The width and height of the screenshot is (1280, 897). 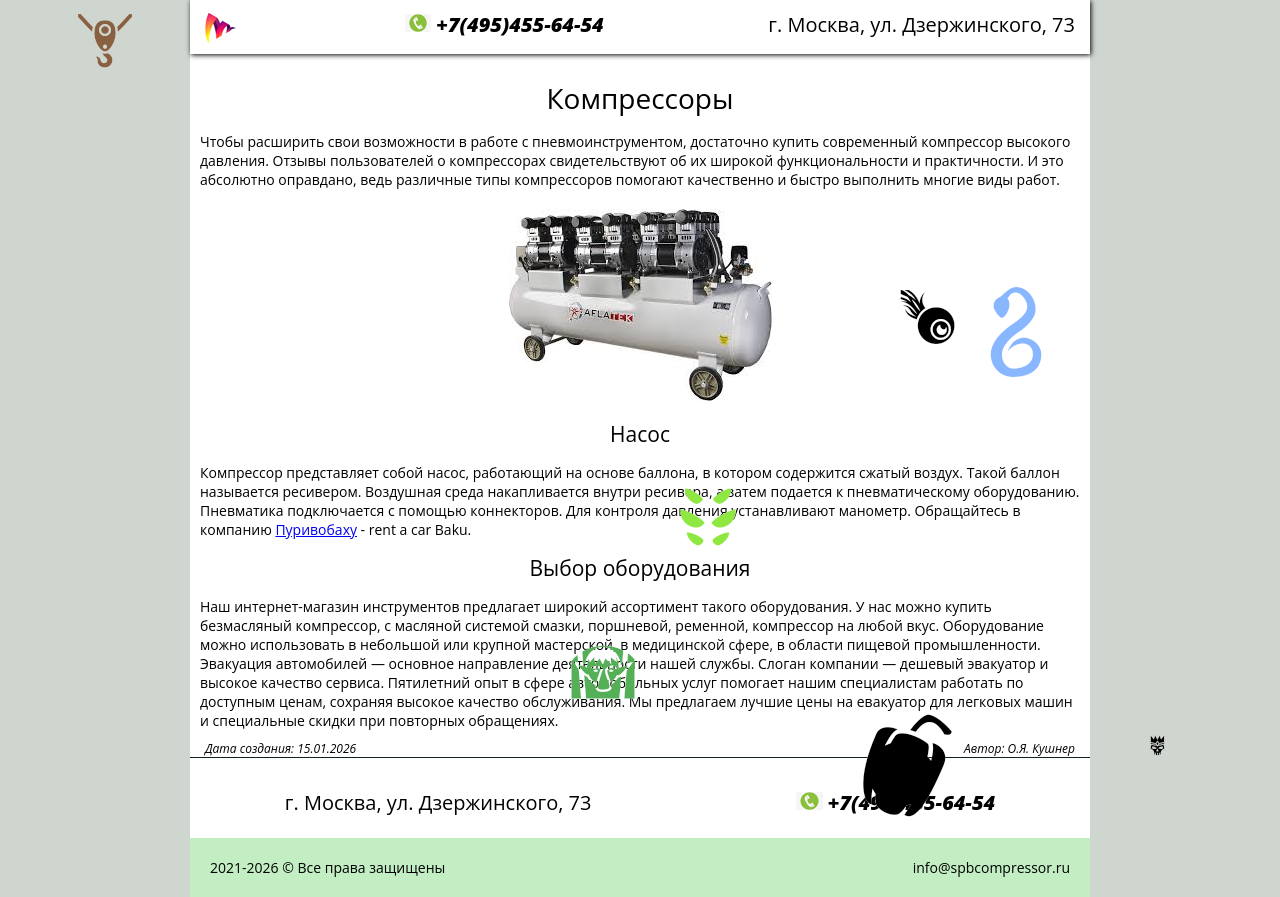 What do you see at coordinates (927, 317) in the screenshot?
I see `indicates a status effect like curse or blindness in a game` at bounding box center [927, 317].